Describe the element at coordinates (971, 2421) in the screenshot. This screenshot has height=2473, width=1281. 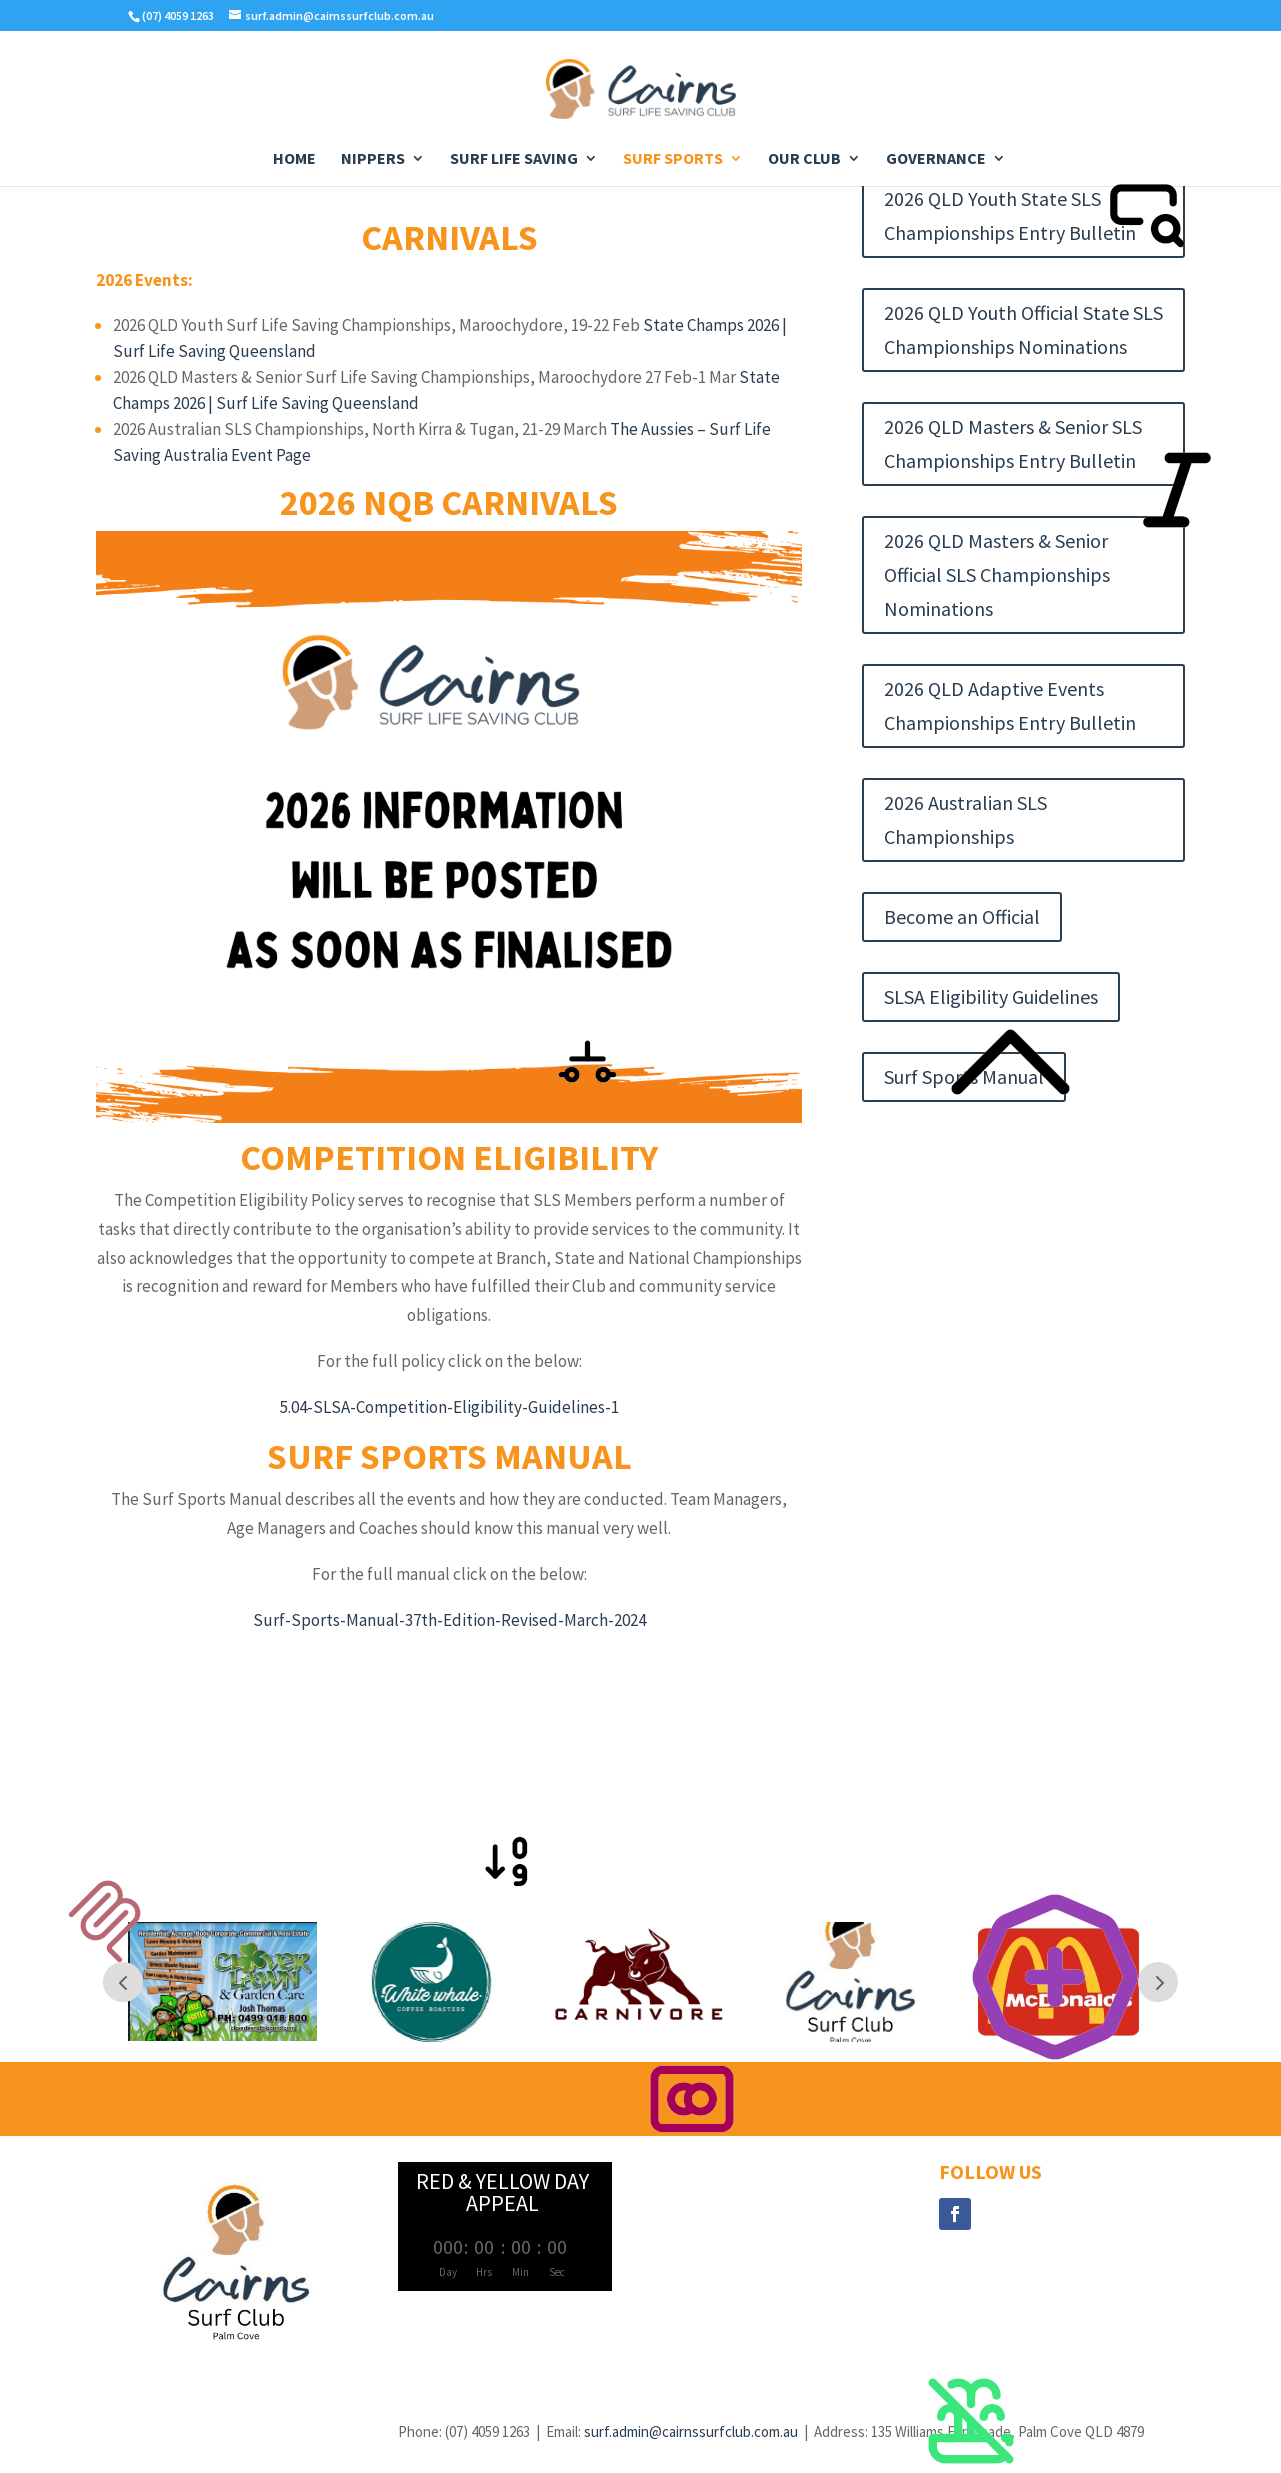
I see `fountain feature is currently disabled` at that location.